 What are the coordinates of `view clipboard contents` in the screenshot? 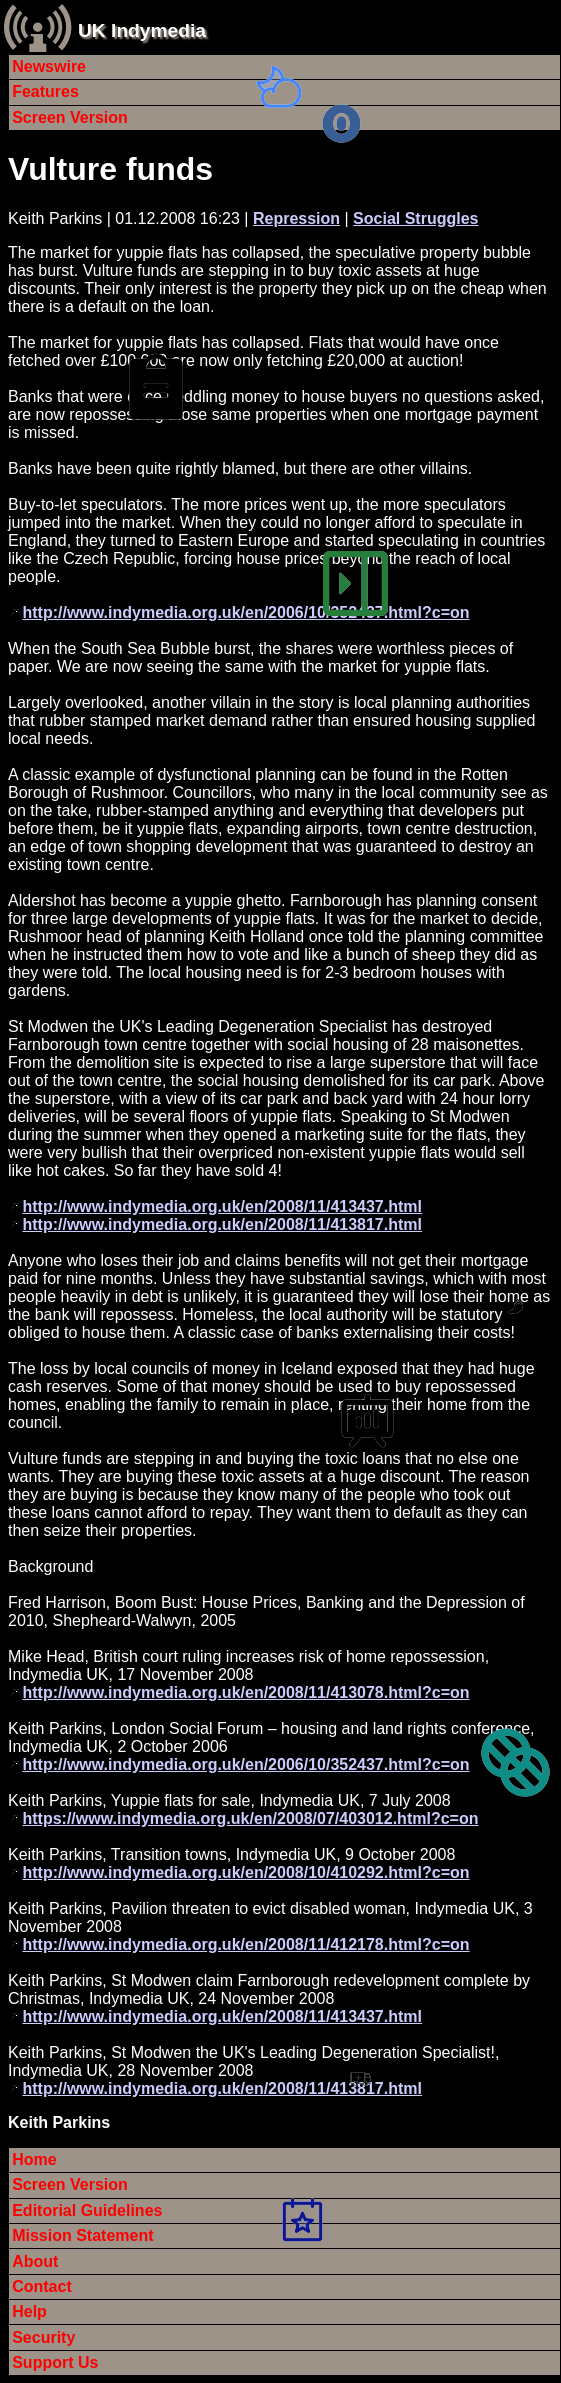 It's located at (156, 388).